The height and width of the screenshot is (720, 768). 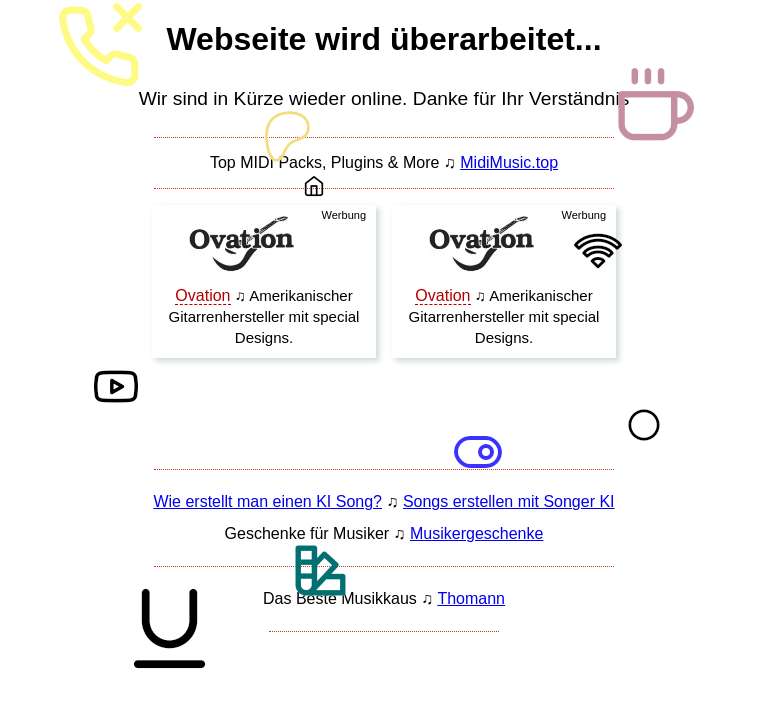 What do you see at coordinates (169, 628) in the screenshot?
I see `apply underline formatting to selected text` at bounding box center [169, 628].